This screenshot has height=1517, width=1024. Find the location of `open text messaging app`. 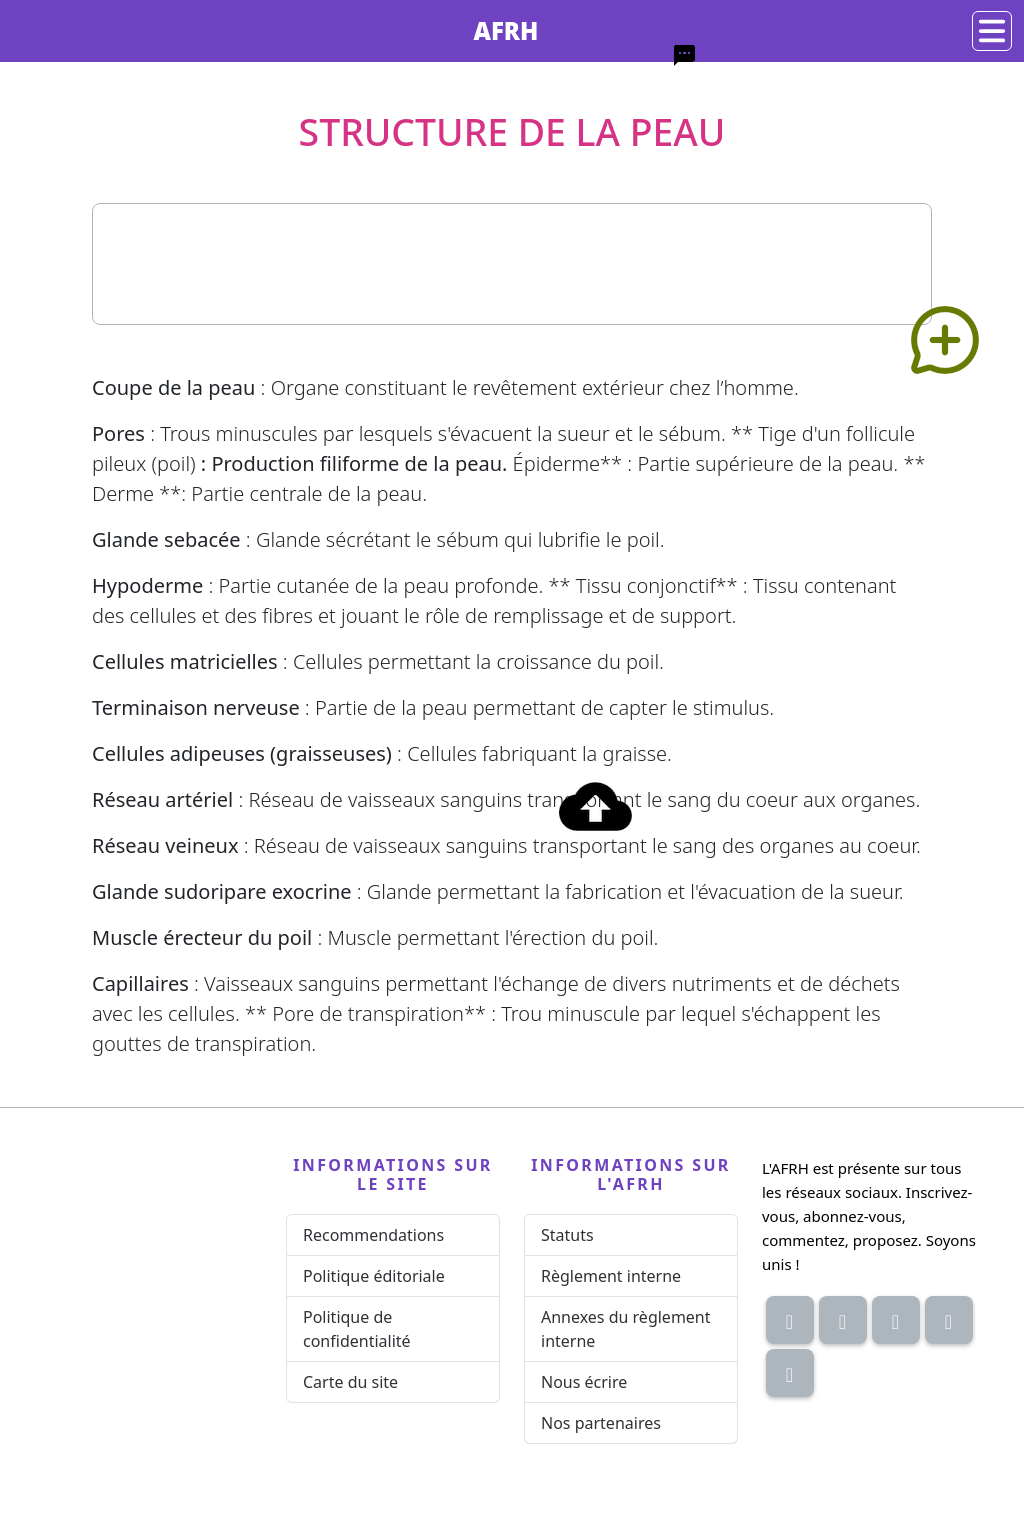

open text messaging app is located at coordinates (684, 55).